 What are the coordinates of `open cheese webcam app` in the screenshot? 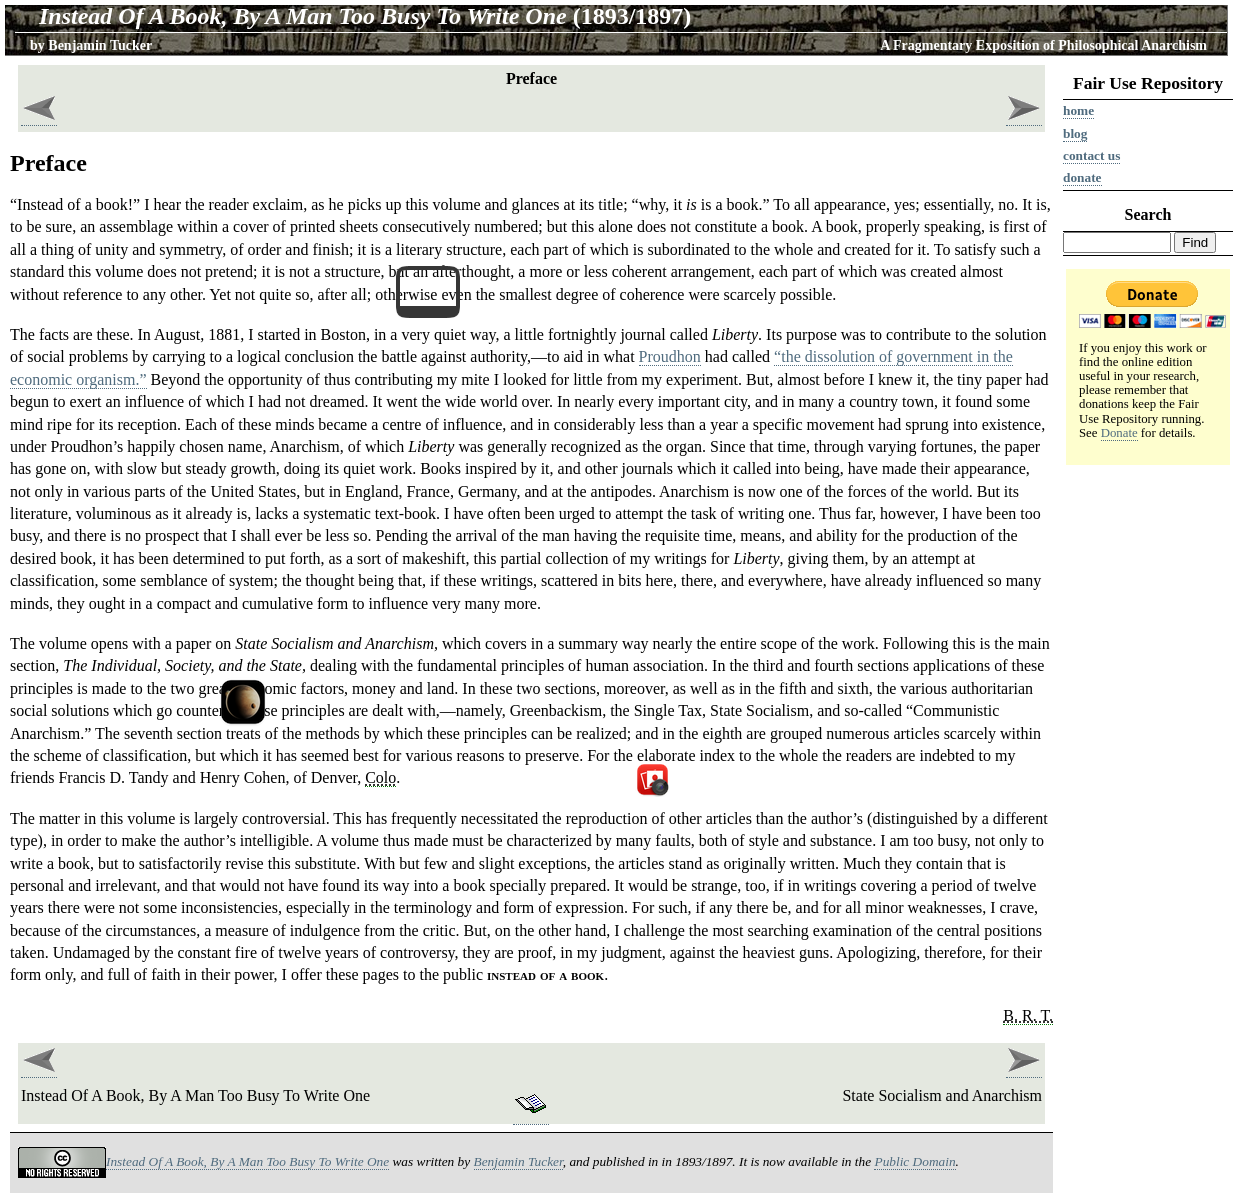 It's located at (652, 779).